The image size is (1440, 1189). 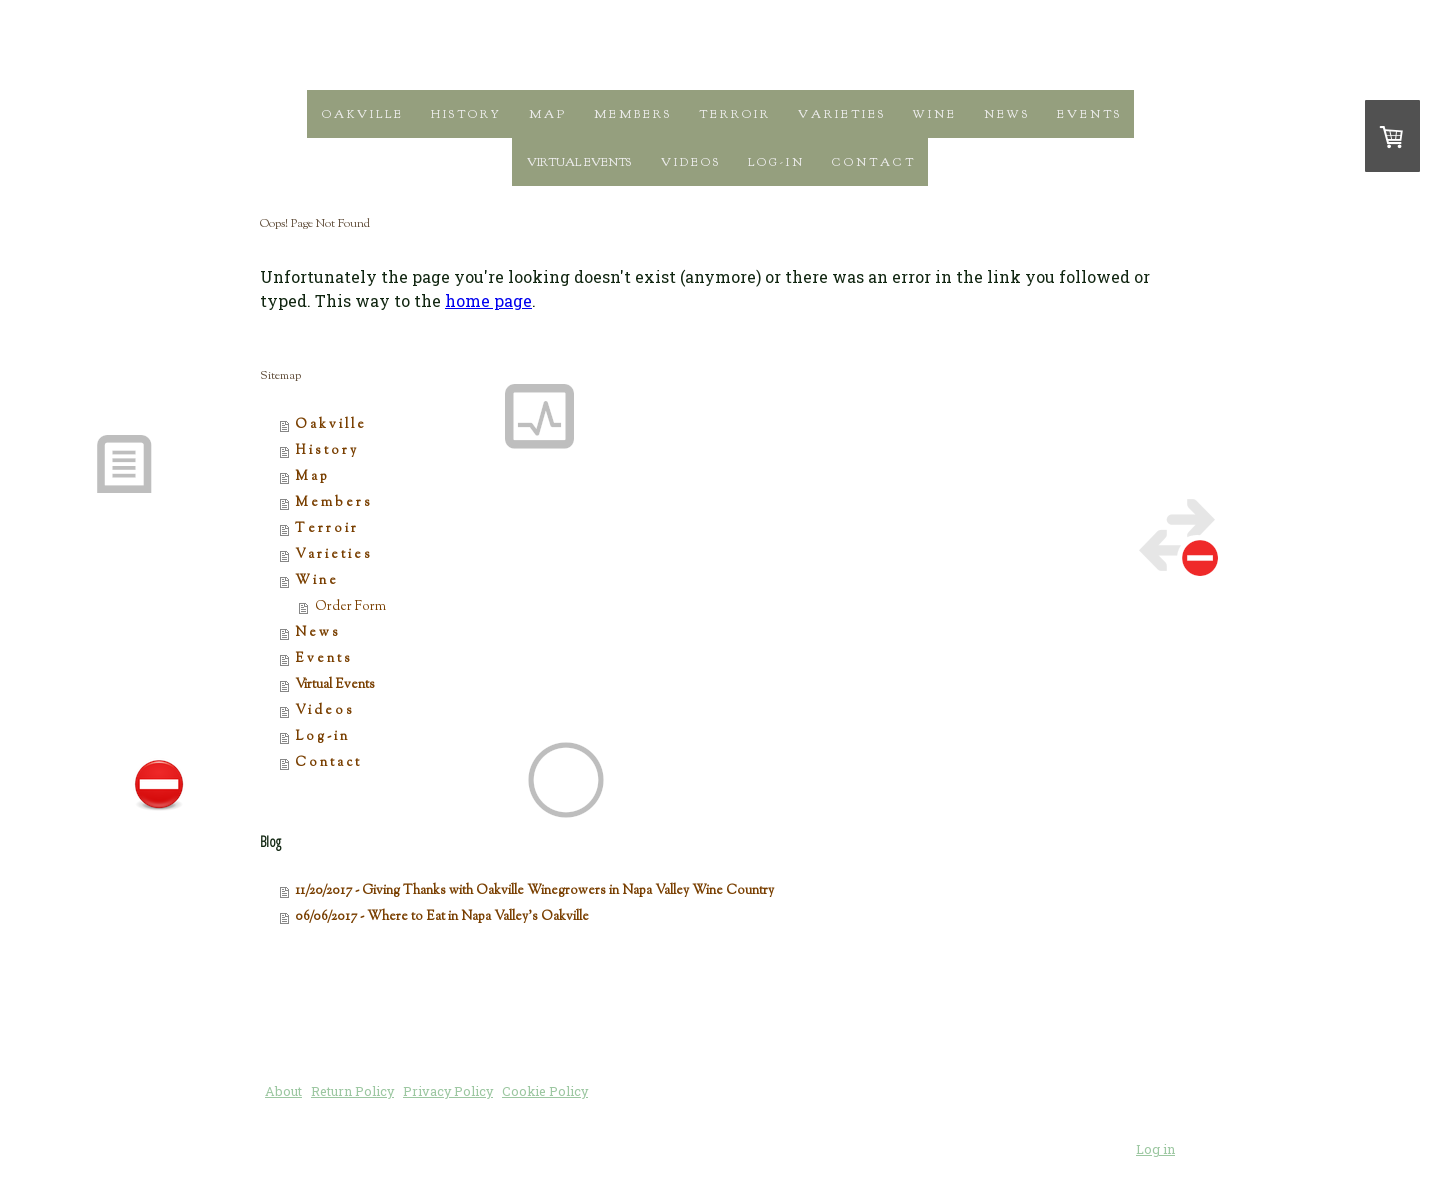 I want to click on network connection error, so click(x=1177, y=535).